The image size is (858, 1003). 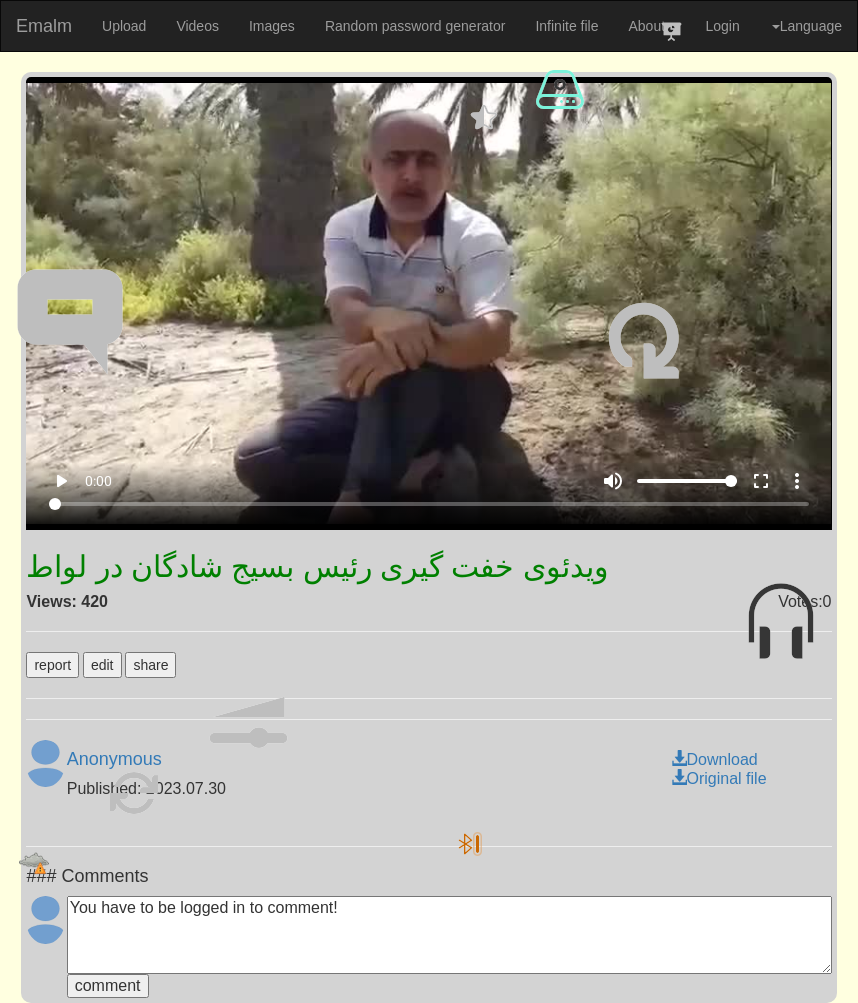 What do you see at coordinates (470, 844) in the screenshot?
I see `view bluetooth device battery status` at bounding box center [470, 844].